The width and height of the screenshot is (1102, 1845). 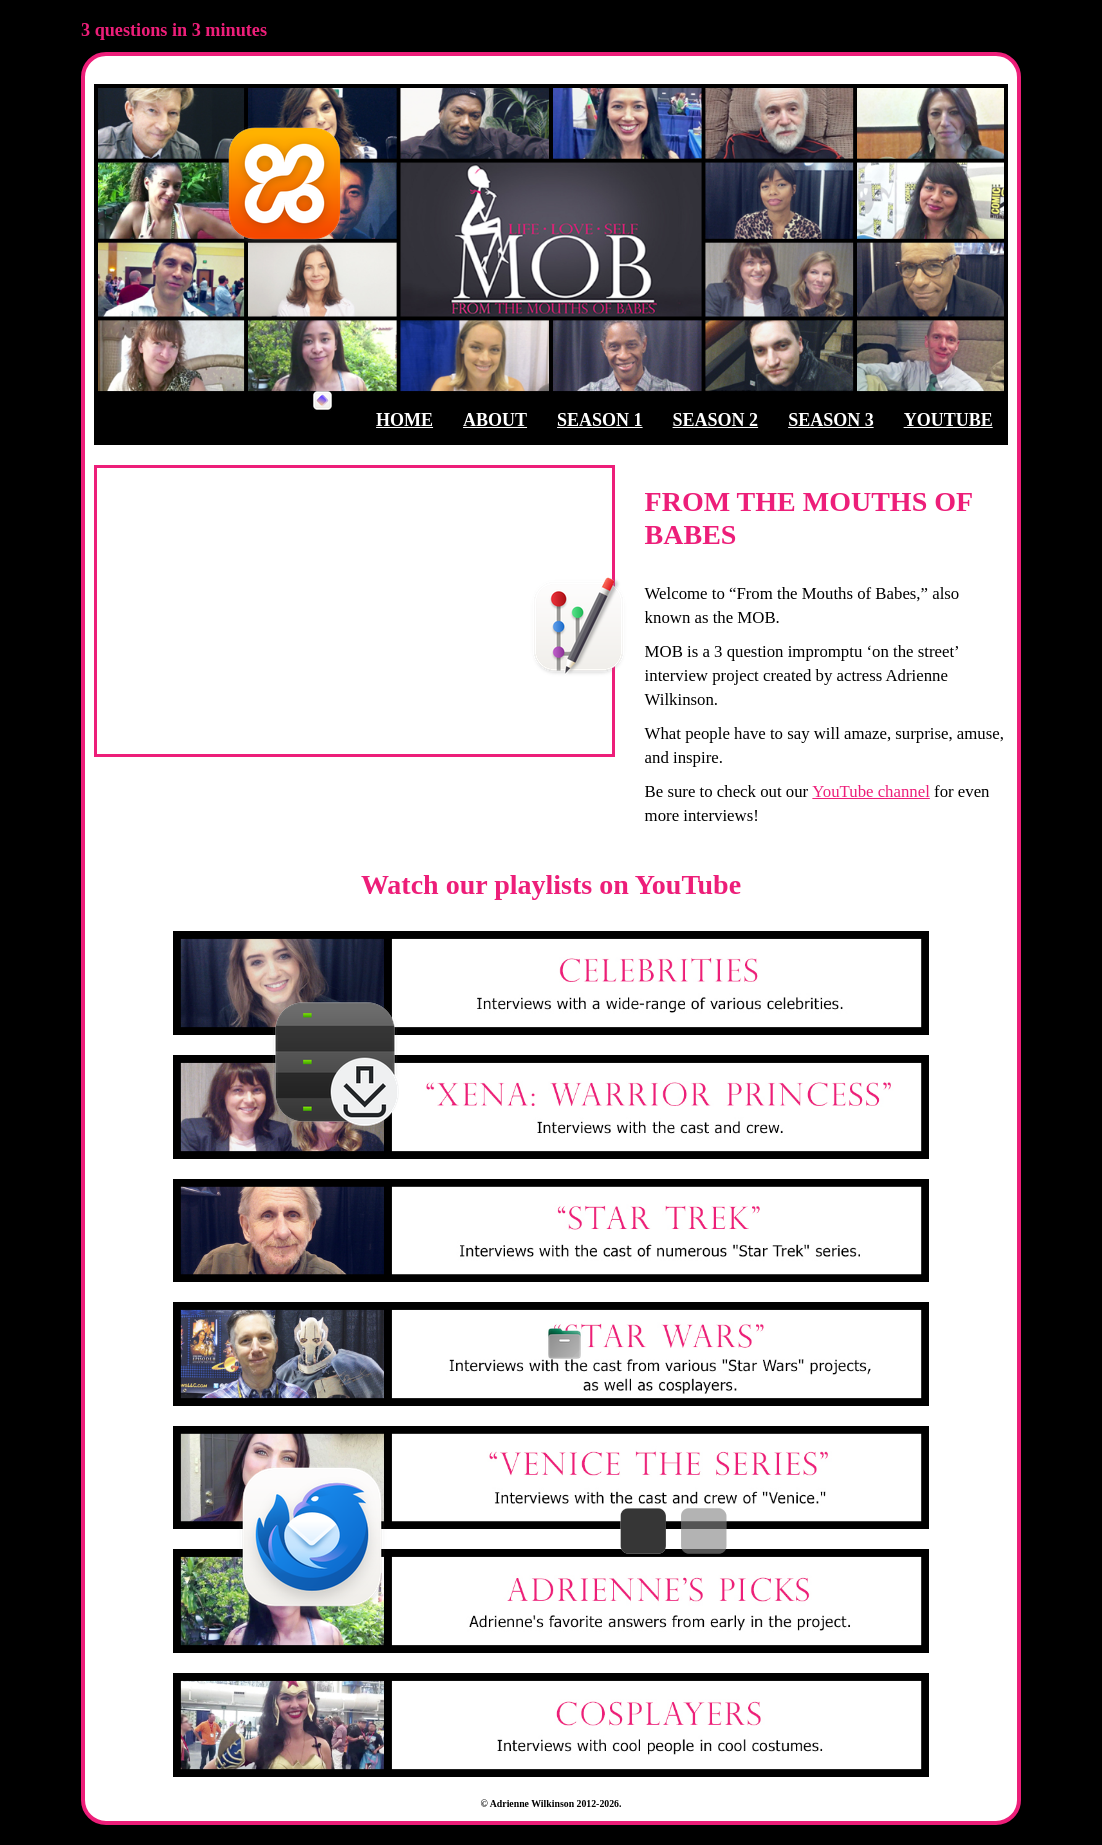 What do you see at coordinates (335, 1062) in the screenshot?
I see `configure network server installation settings` at bounding box center [335, 1062].